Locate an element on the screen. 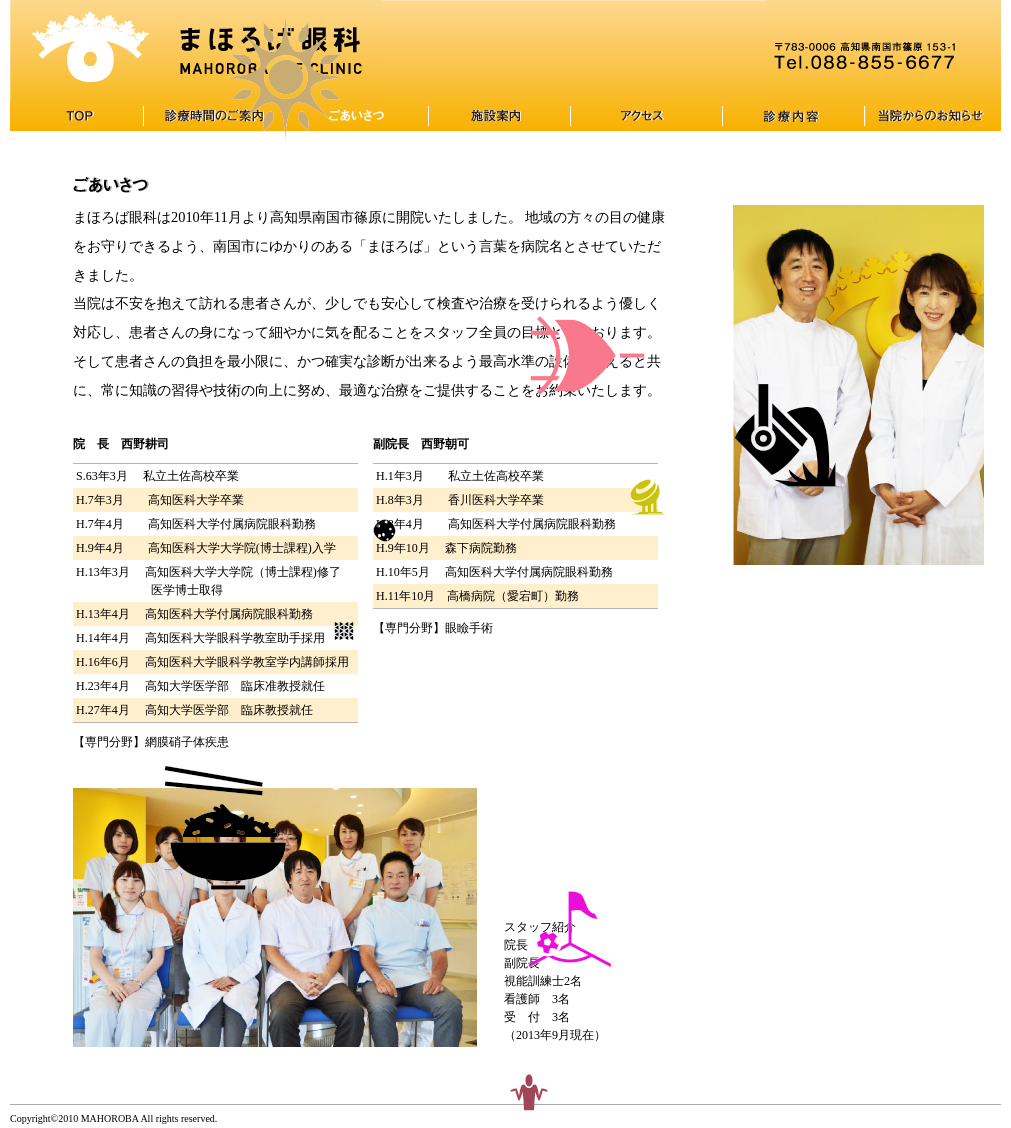  indicates a corner kick in a soccer/football game is located at coordinates (570, 930).